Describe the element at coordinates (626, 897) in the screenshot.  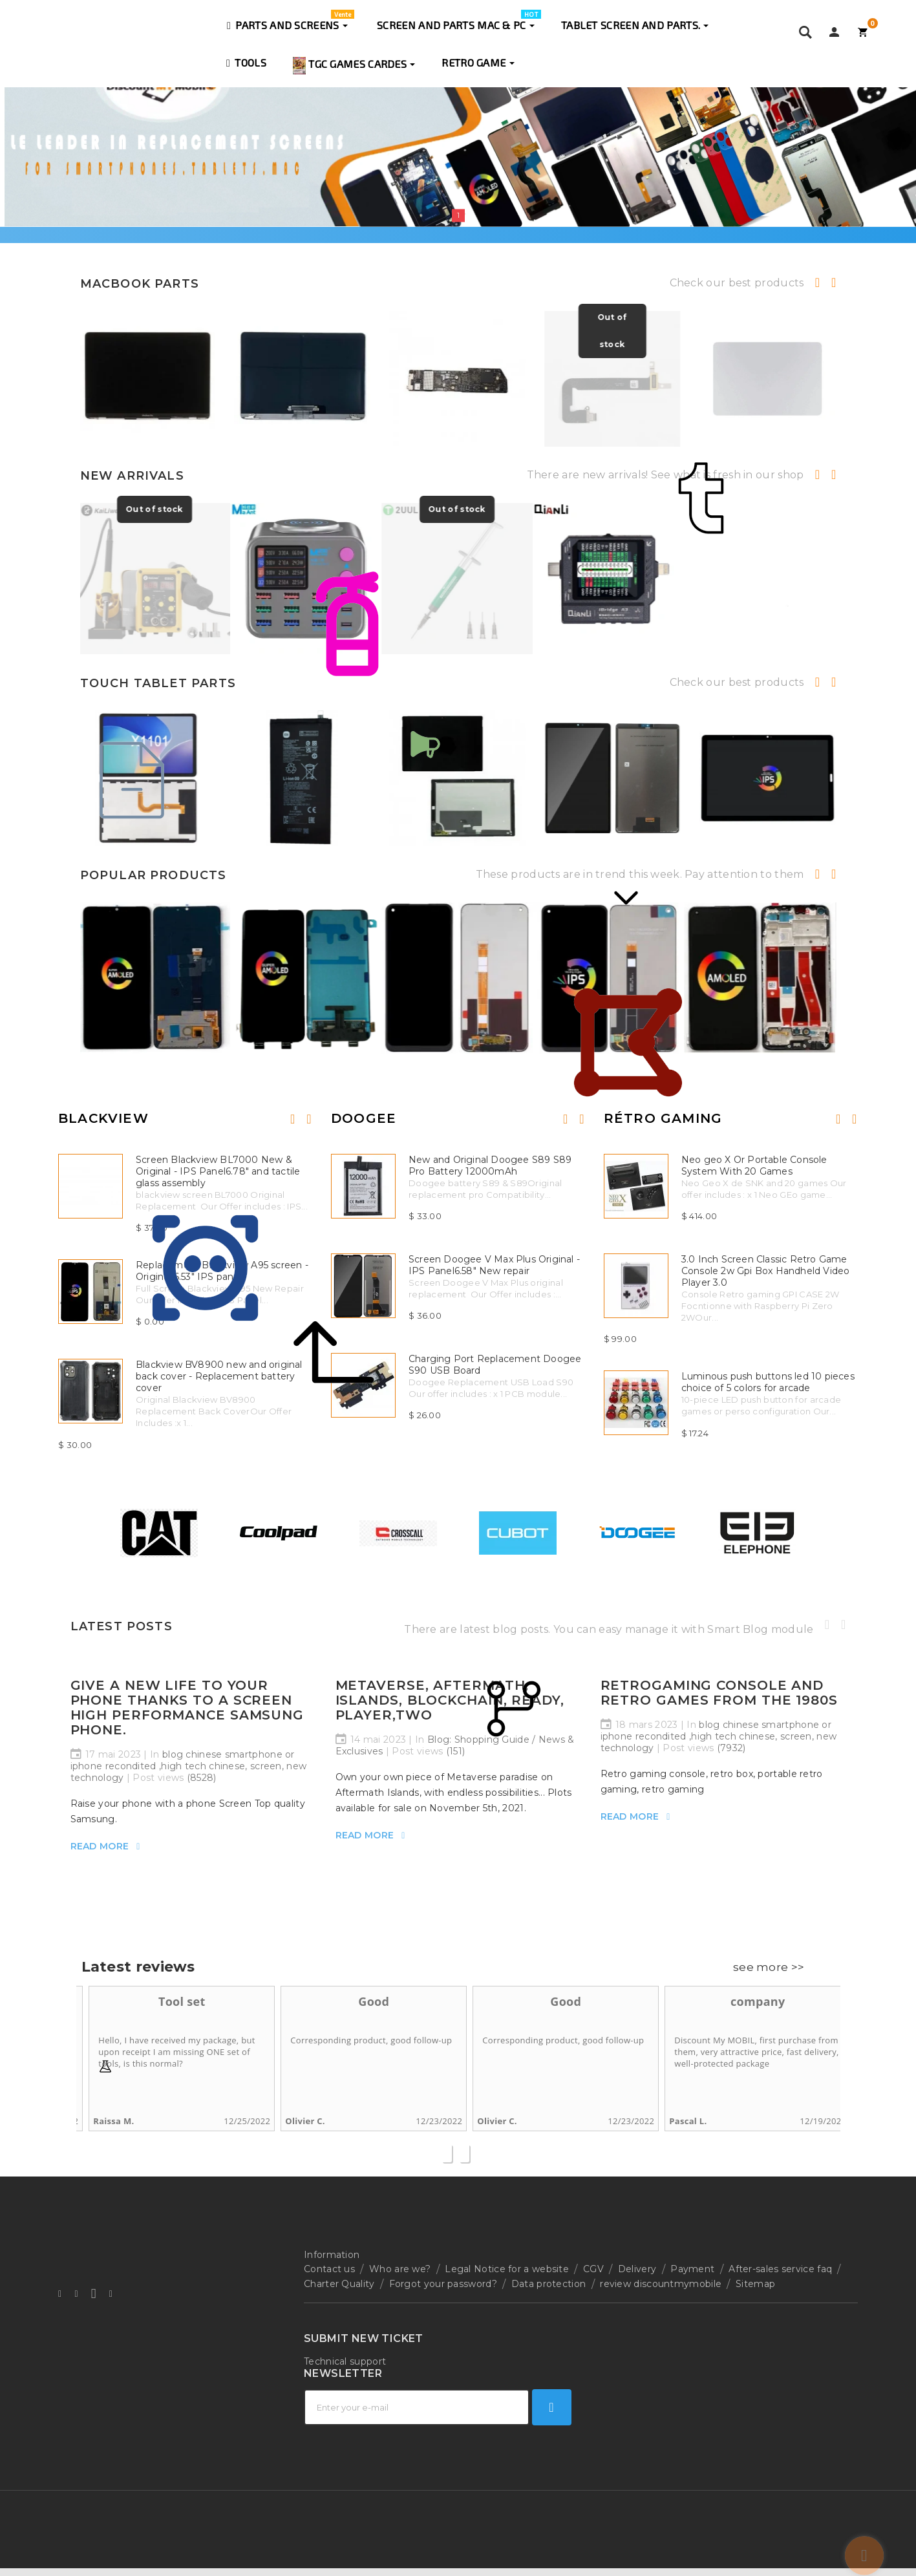
I see `expand a dropdown menu` at that location.